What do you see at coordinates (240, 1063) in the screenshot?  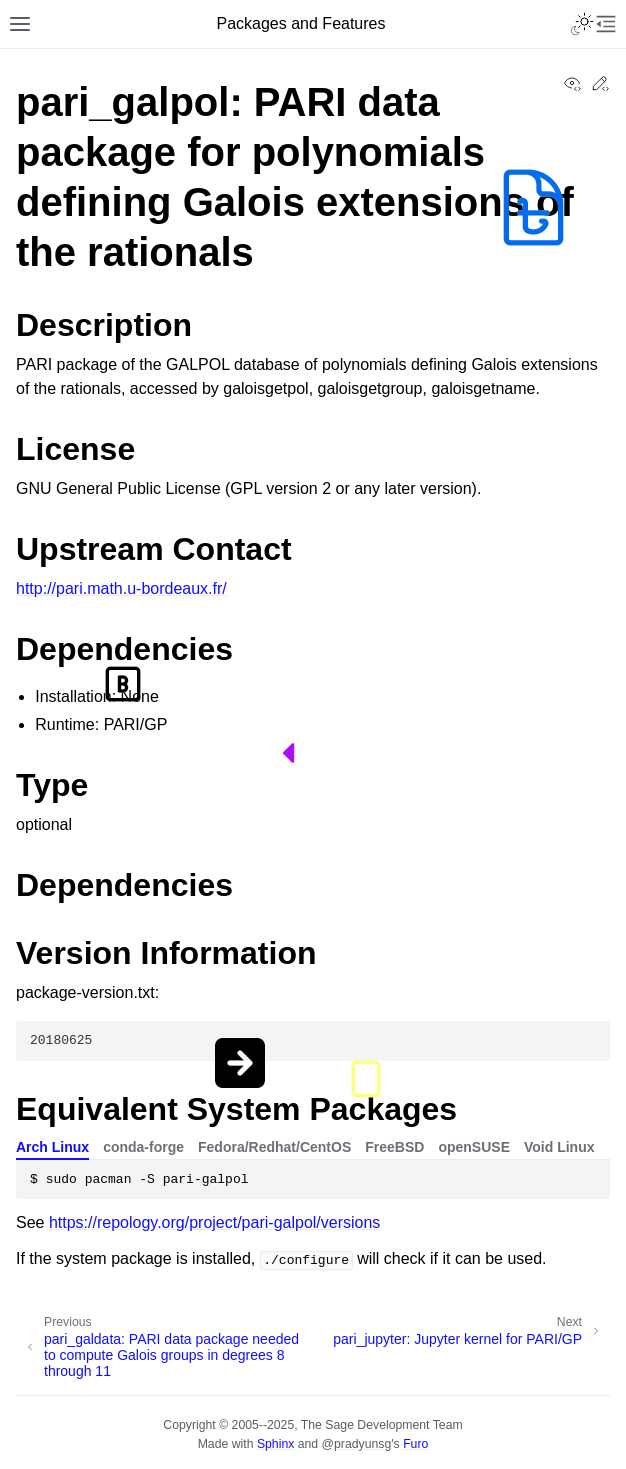 I see `proceed to next step` at bounding box center [240, 1063].